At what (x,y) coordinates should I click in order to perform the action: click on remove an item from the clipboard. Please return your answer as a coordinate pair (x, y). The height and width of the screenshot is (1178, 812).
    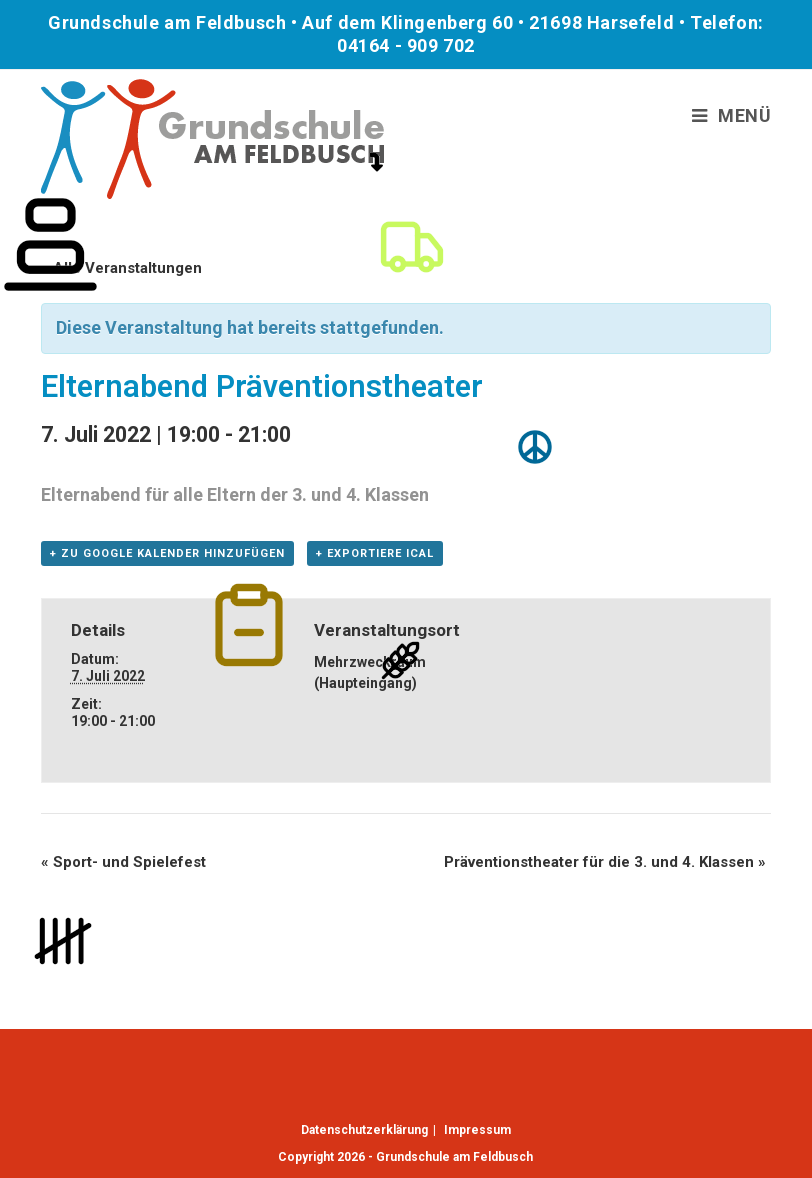
    Looking at the image, I should click on (249, 625).